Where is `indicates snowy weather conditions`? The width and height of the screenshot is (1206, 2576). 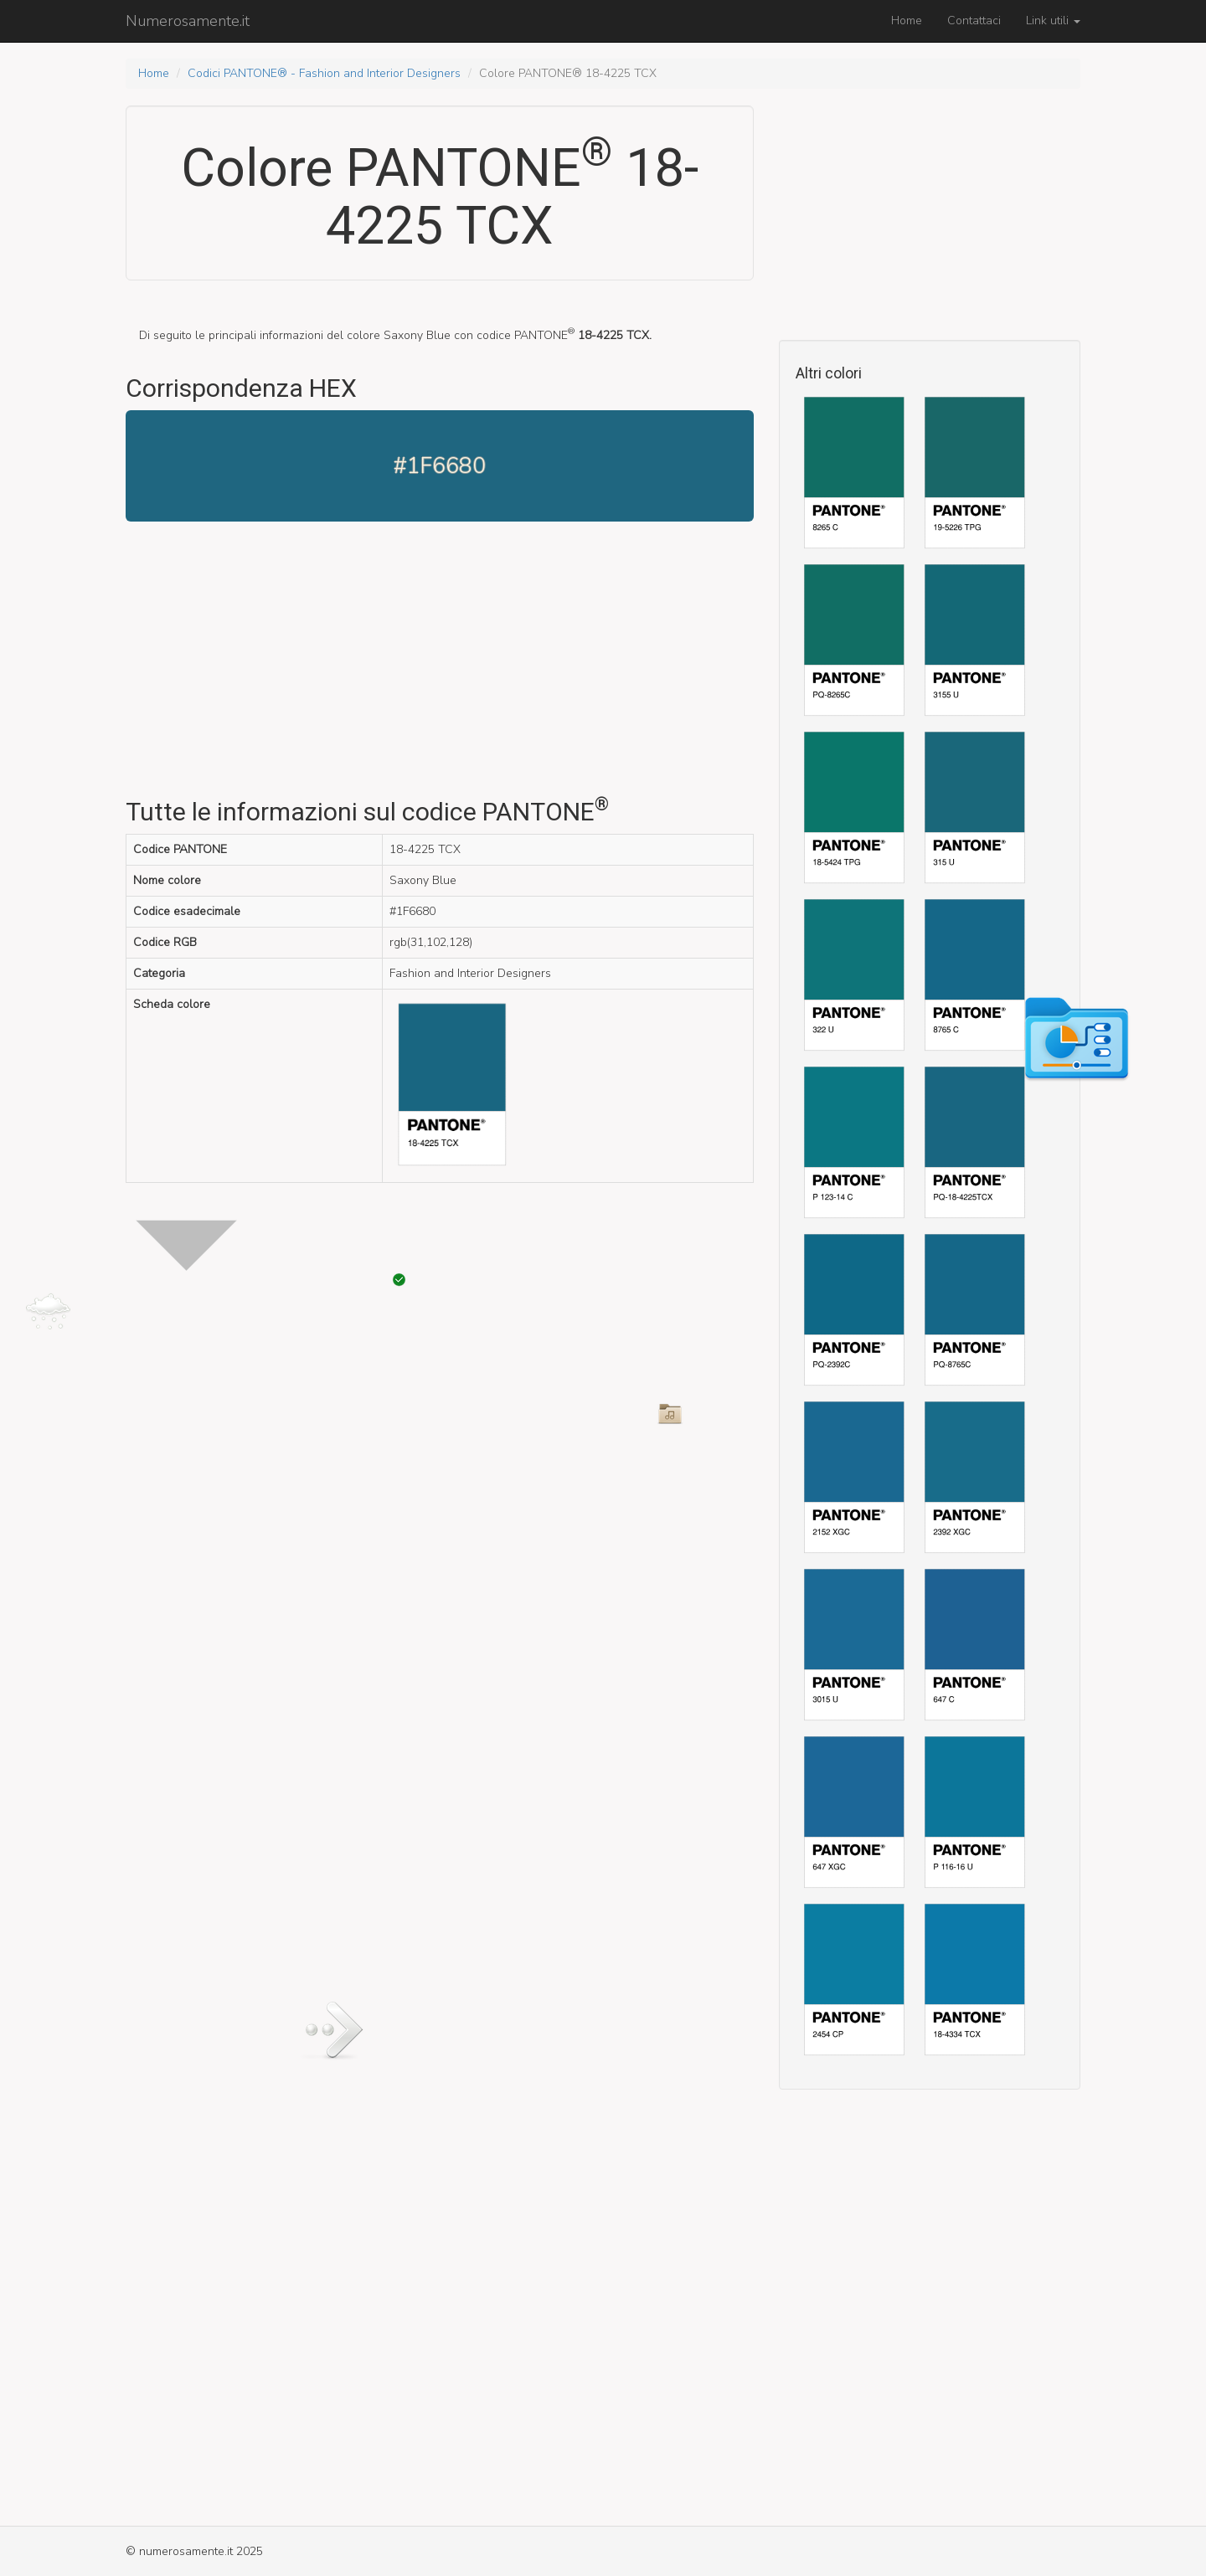 indicates snowy weather conditions is located at coordinates (48, 1307).